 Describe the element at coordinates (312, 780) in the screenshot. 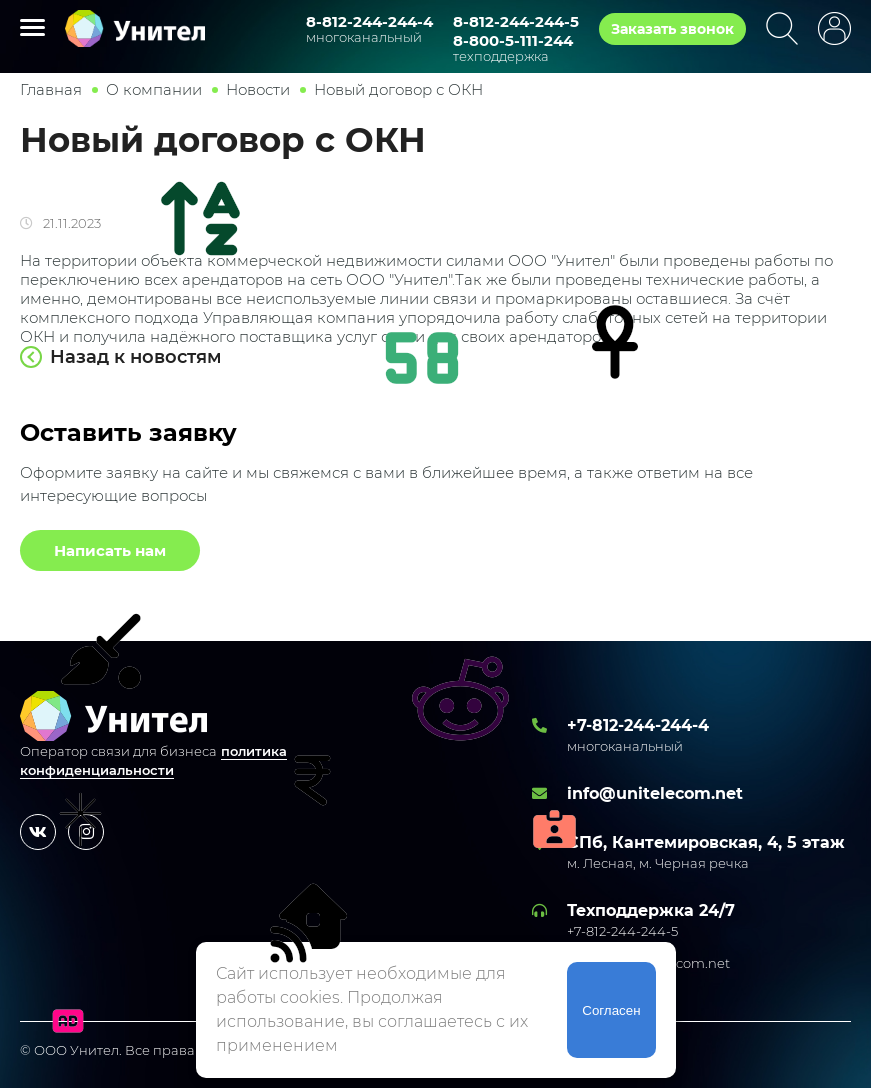

I see `view price in indian rupees` at that location.